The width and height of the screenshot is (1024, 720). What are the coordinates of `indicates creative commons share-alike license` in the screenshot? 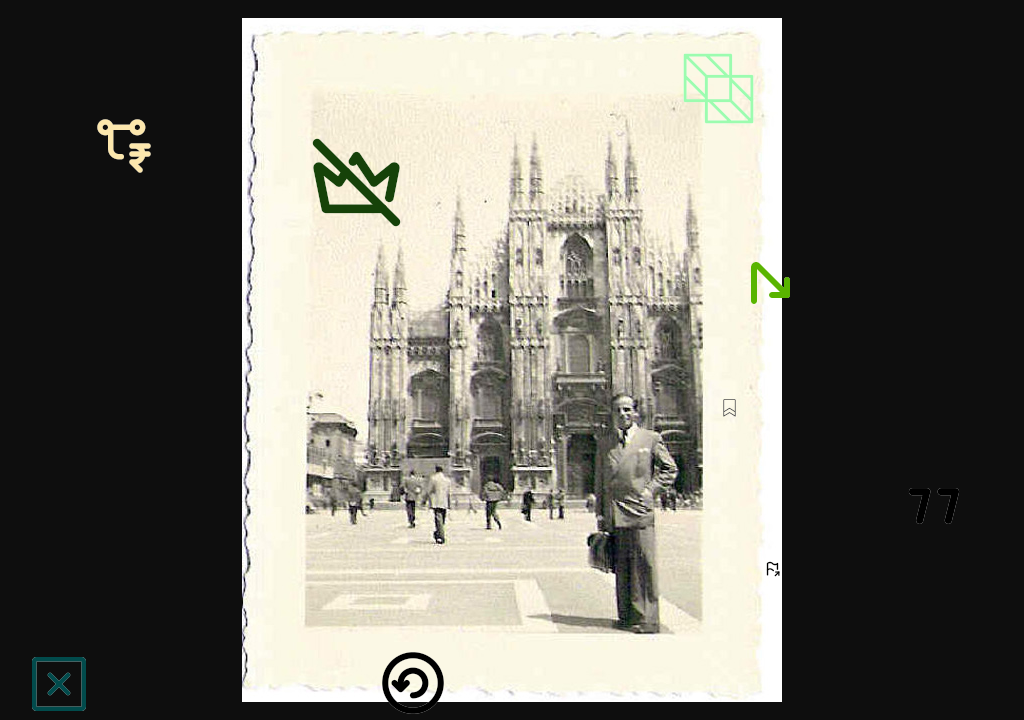 It's located at (413, 683).